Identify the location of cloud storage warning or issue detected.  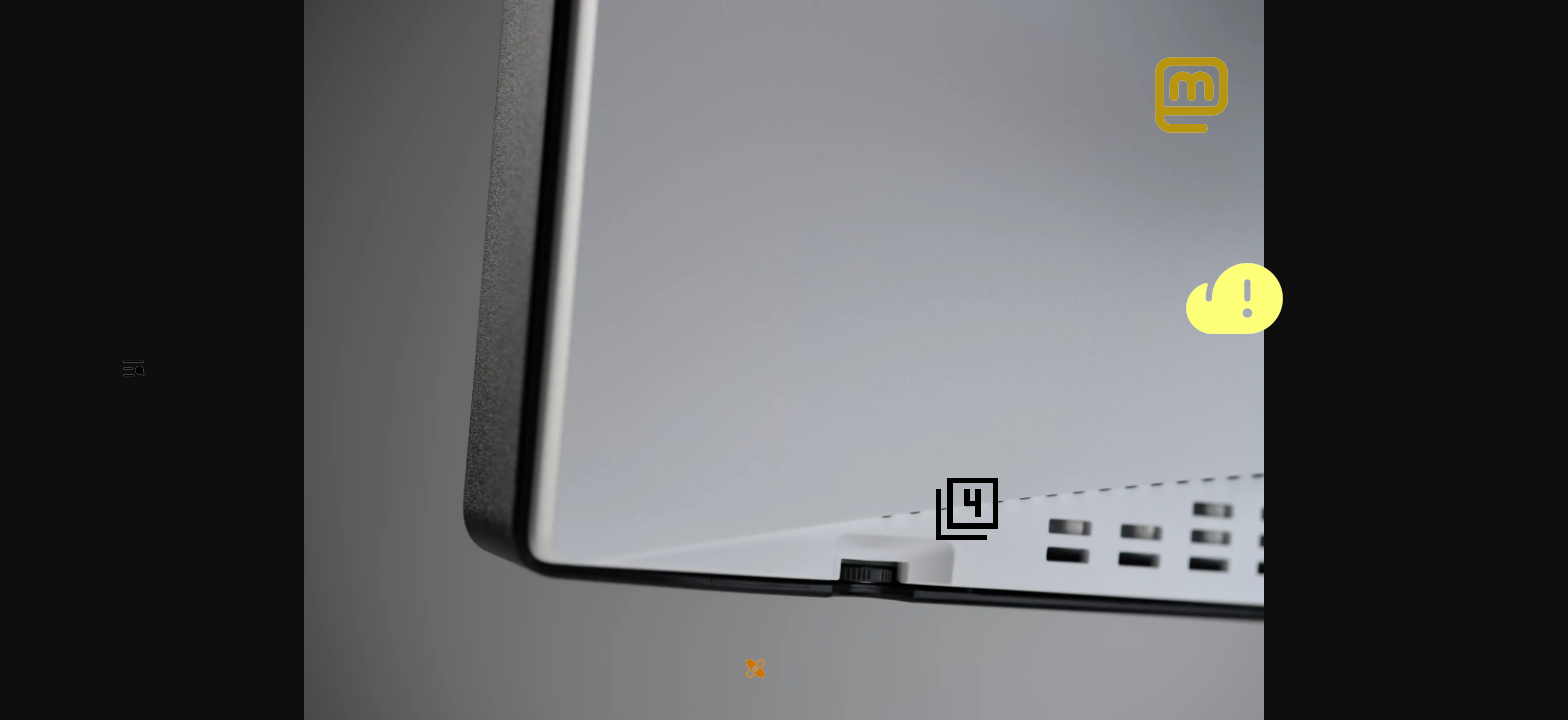
(1234, 298).